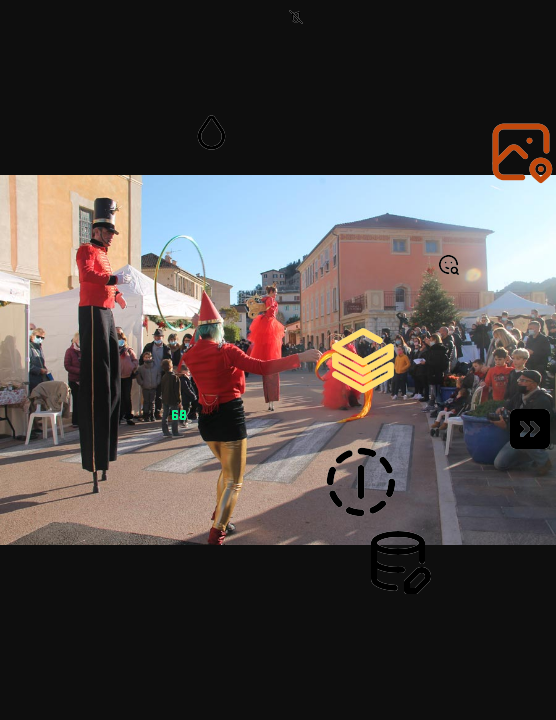  I want to click on adjust water or hydration settings, so click(211, 132).